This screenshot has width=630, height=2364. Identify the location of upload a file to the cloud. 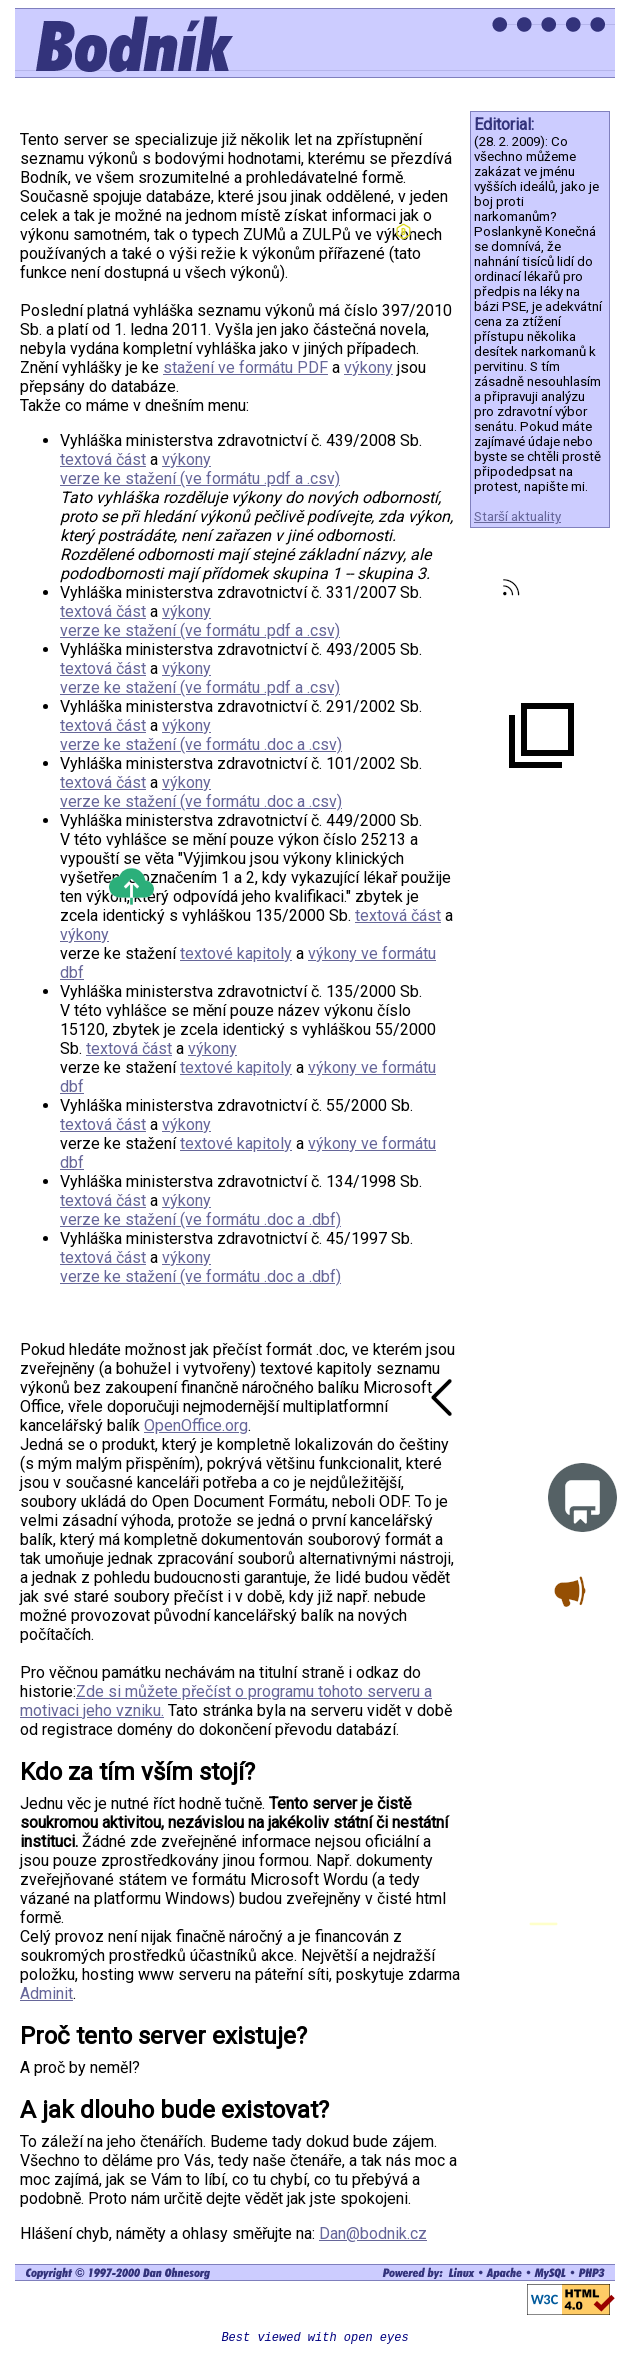
(131, 886).